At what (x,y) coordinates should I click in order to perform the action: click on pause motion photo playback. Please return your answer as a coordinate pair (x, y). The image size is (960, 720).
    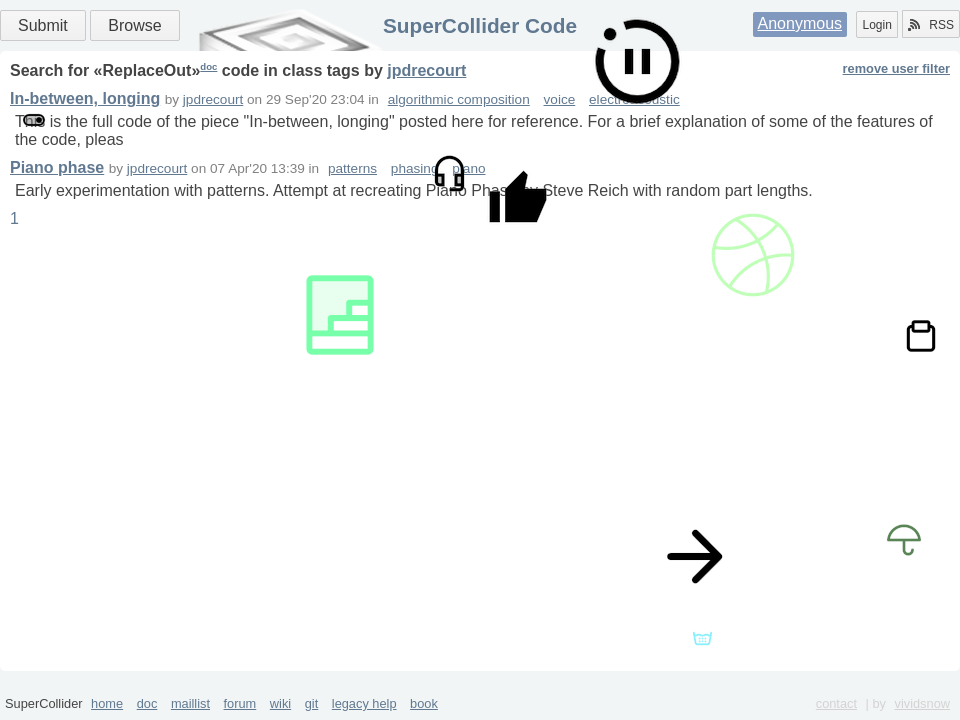
    Looking at the image, I should click on (637, 61).